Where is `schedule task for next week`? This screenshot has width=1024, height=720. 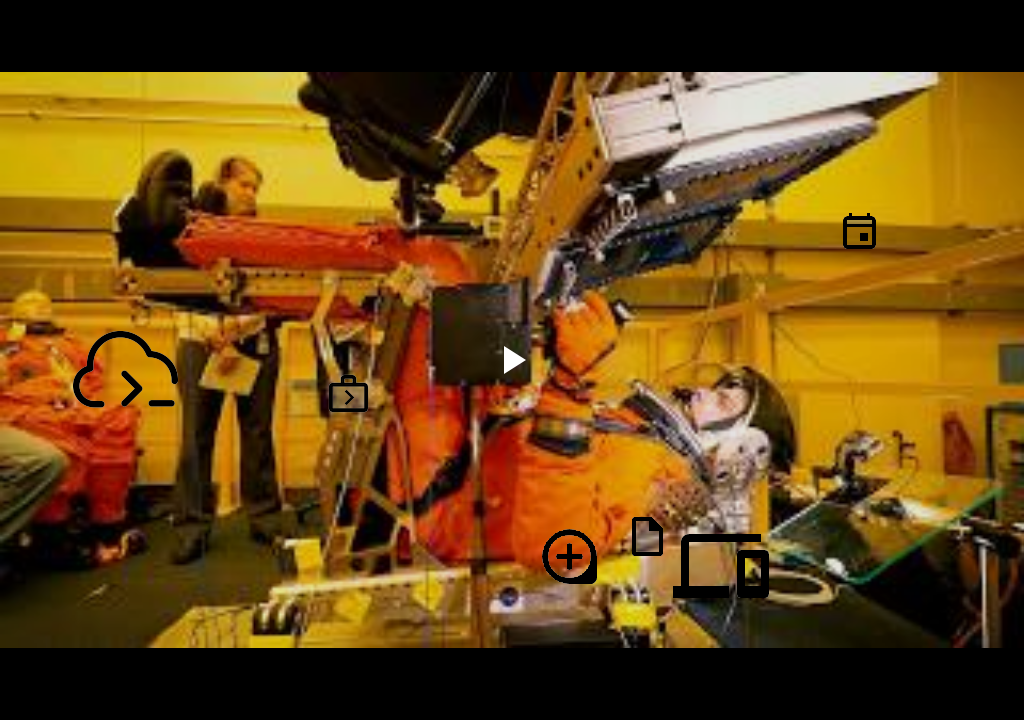
schedule task for next week is located at coordinates (348, 392).